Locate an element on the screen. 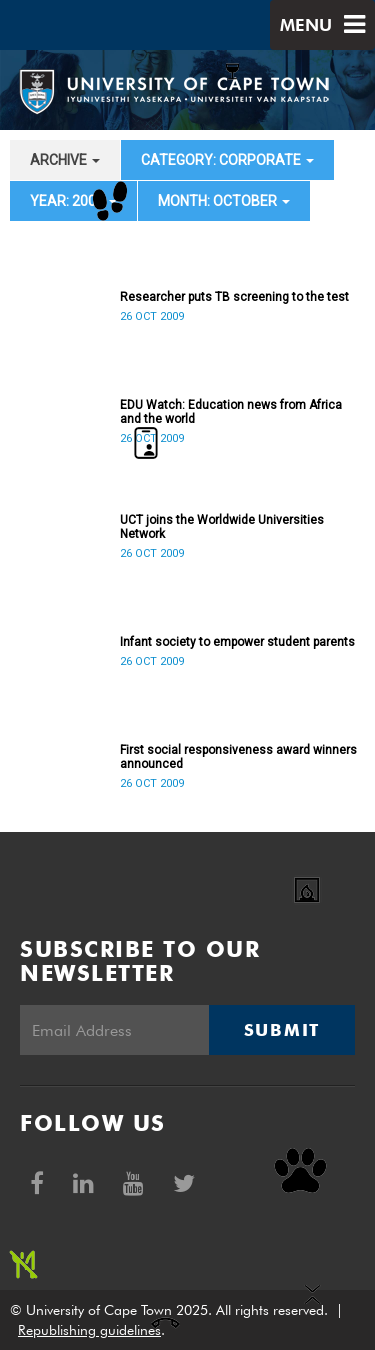 This screenshot has height=1350, width=375. browse wine selection or menu is located at coordinates (232, 71).